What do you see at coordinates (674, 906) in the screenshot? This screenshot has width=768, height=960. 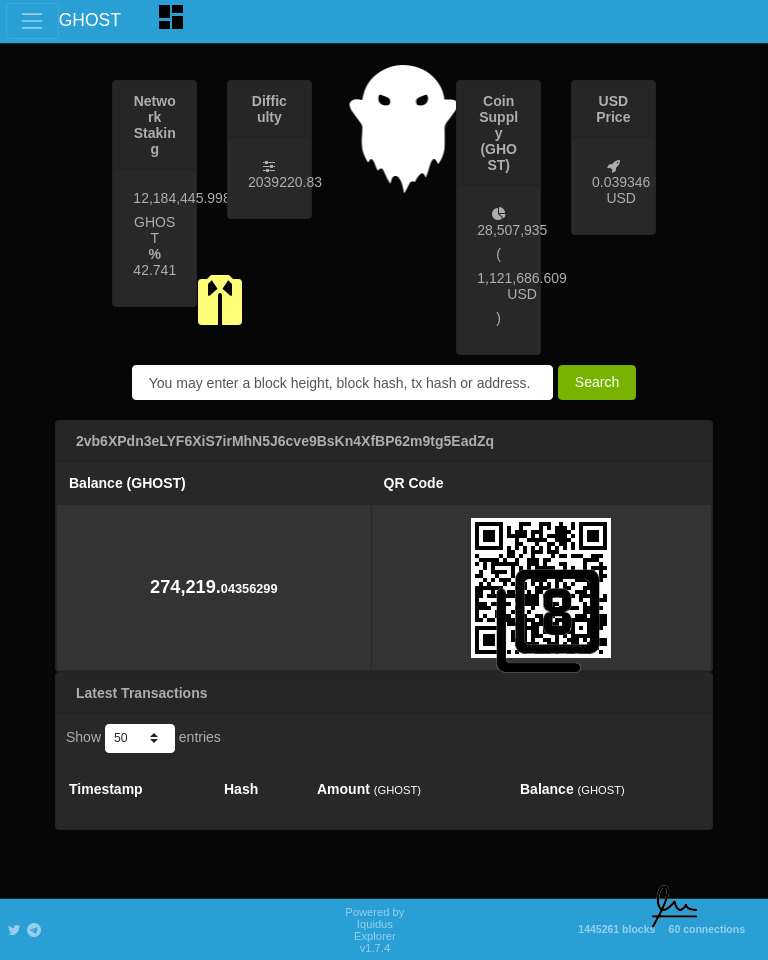 I see `add your signature to a document` at bounding box center [674, 906].